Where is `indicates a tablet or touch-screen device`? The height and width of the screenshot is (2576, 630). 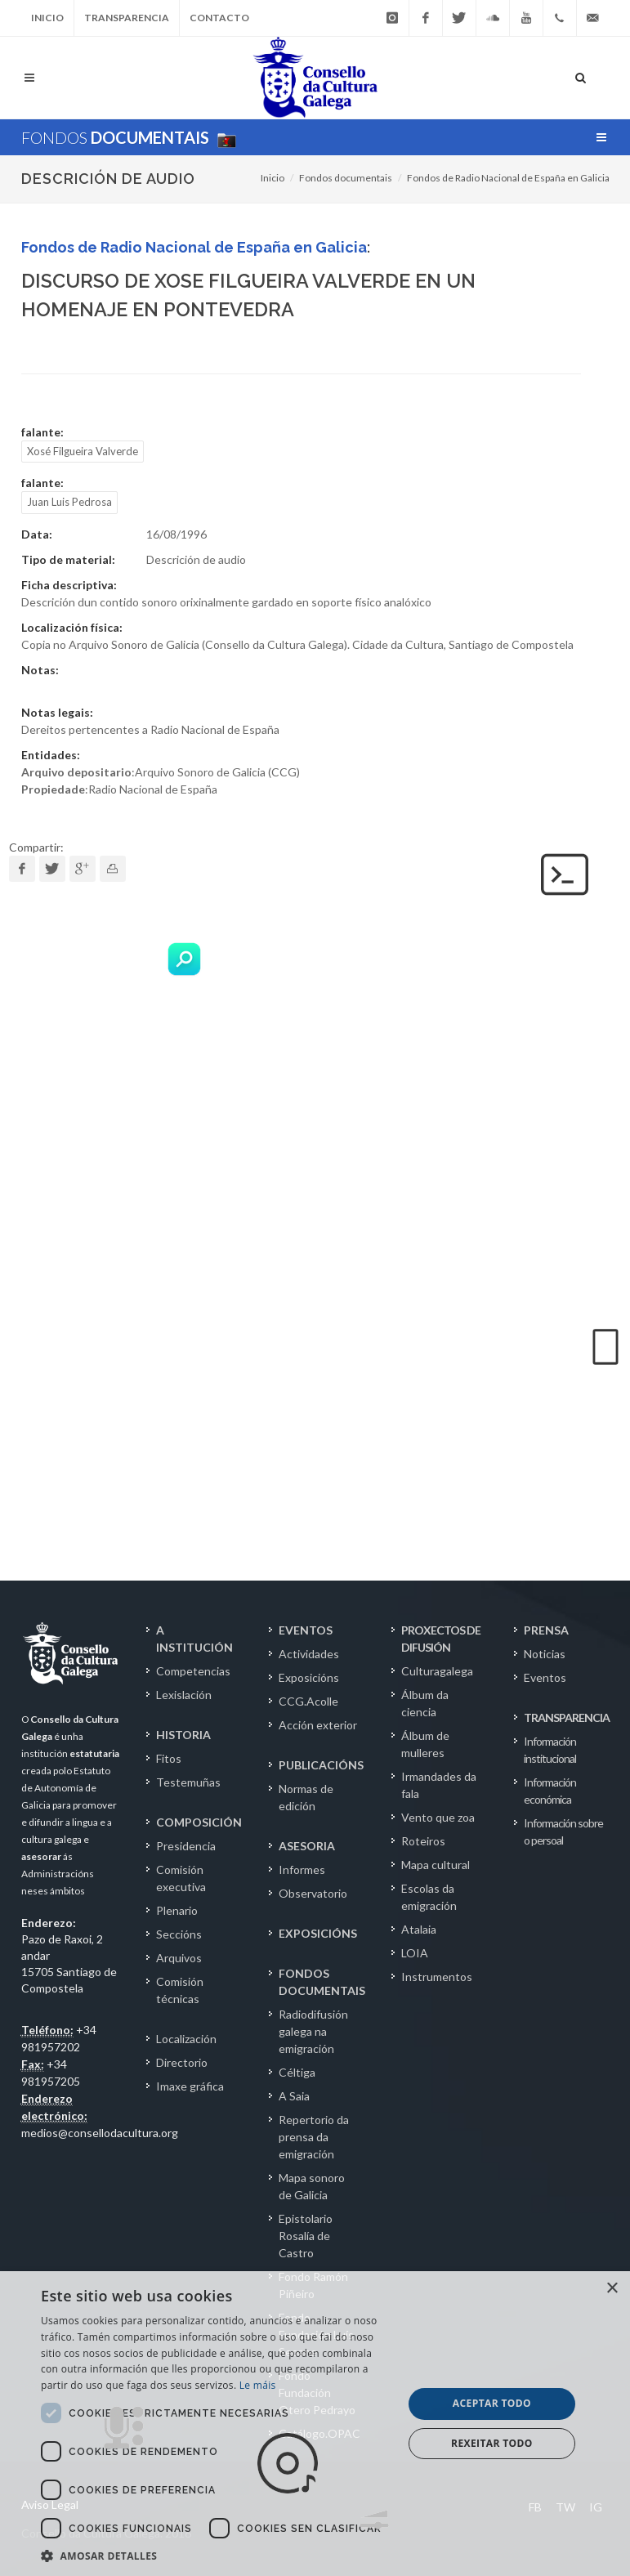 indicates a tablet or touch-screen device is located at coordinates (605, 1347).